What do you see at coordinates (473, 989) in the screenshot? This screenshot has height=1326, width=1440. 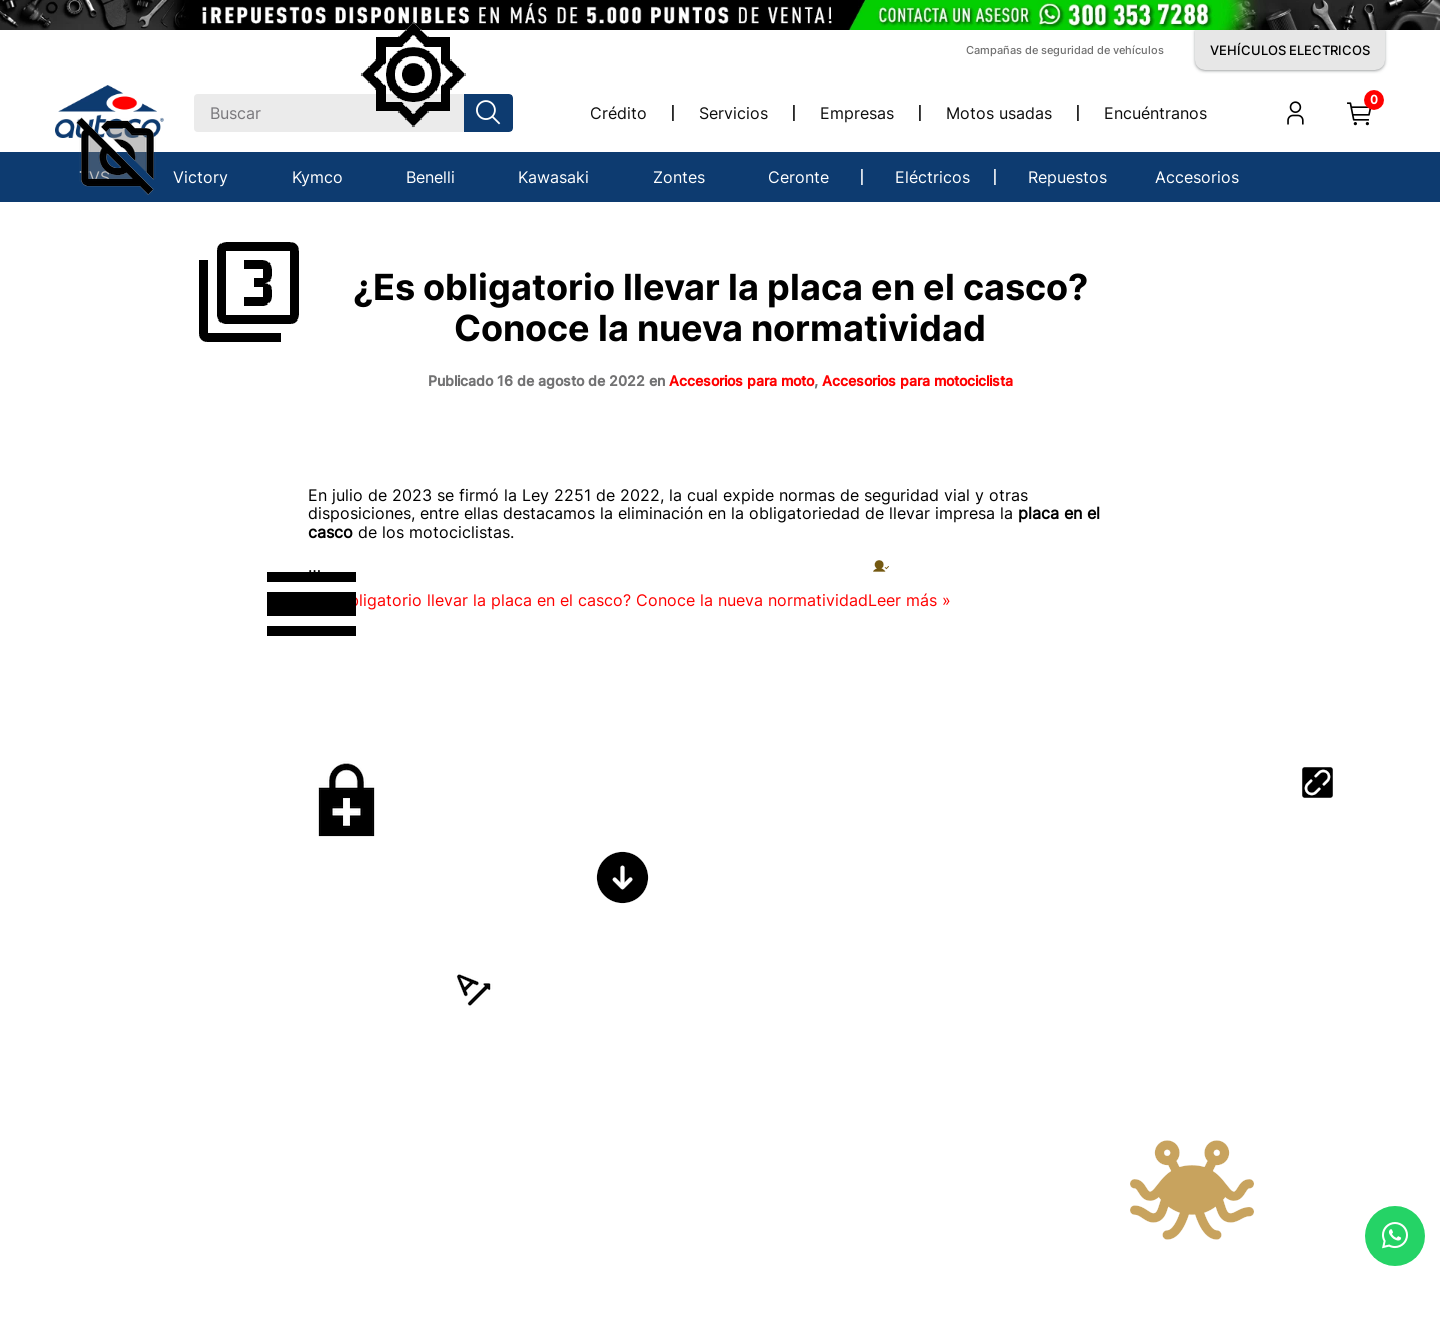 I see `rotate text at an upward angle` at bounding box center [473, 989].